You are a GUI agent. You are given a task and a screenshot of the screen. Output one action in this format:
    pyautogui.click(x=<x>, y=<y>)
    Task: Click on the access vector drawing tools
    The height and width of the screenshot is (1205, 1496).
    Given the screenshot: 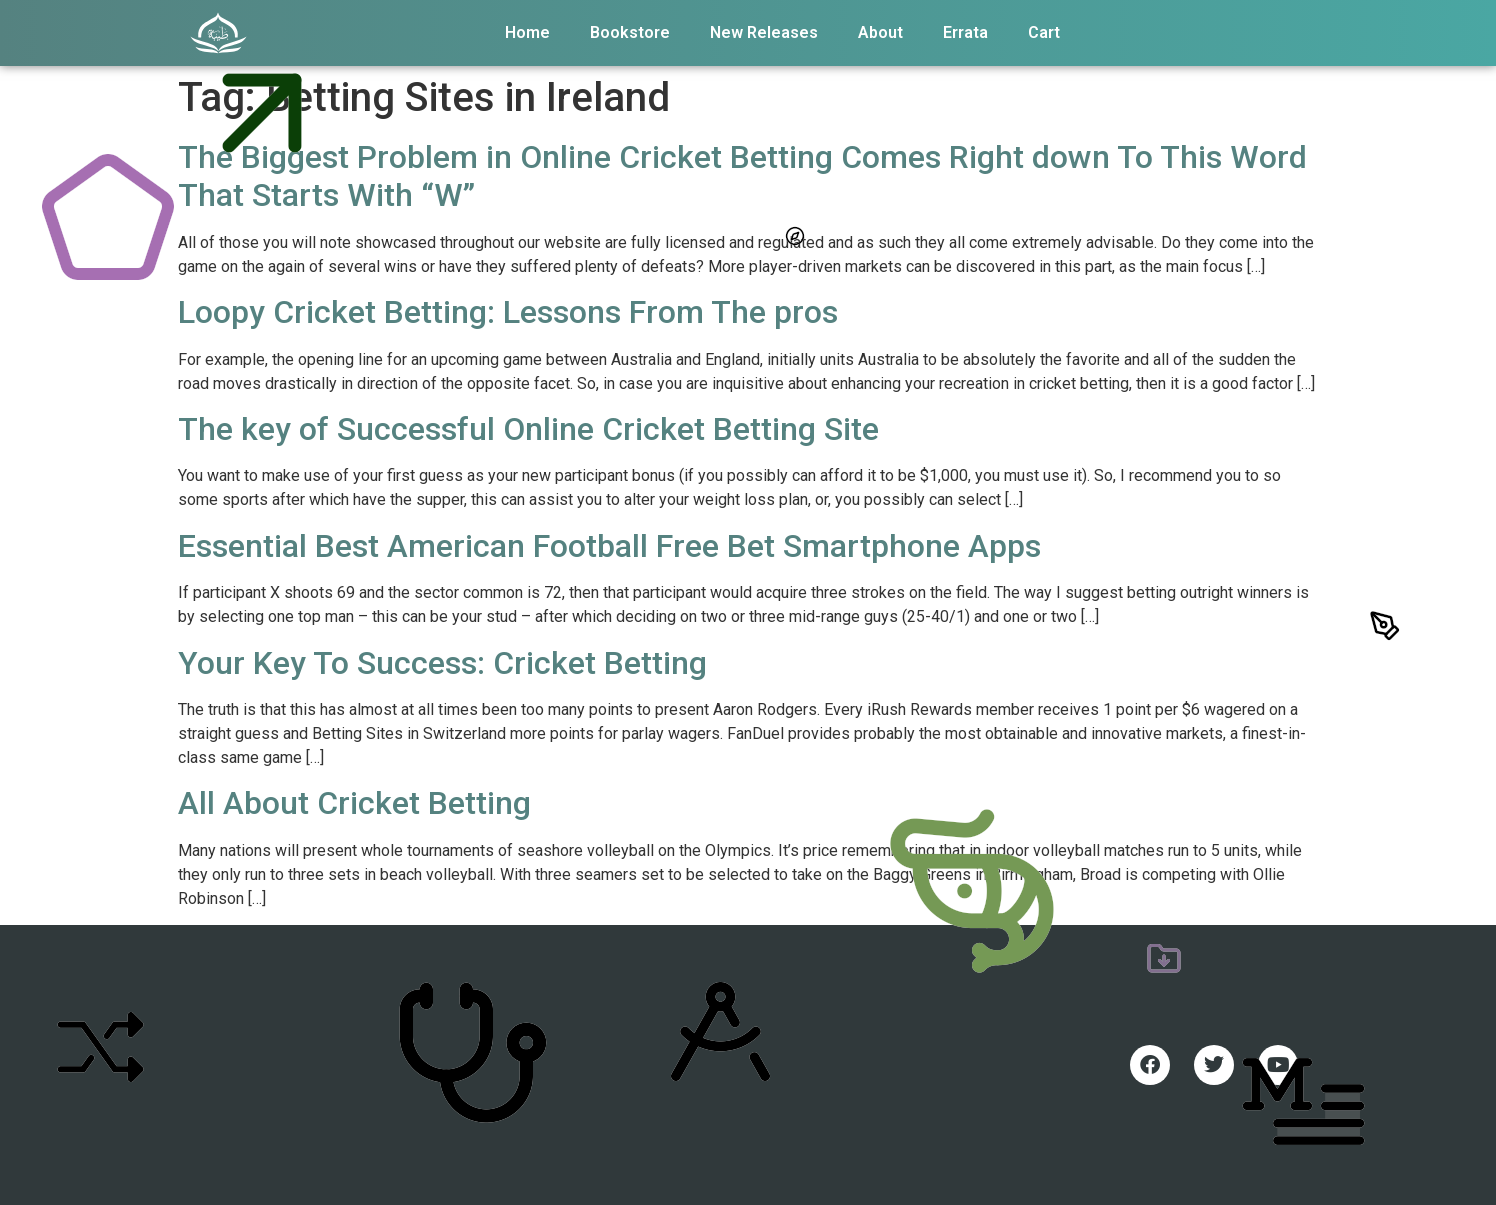 What is the action you would take?
    pyautogui.click(x=1385, y=626)
    